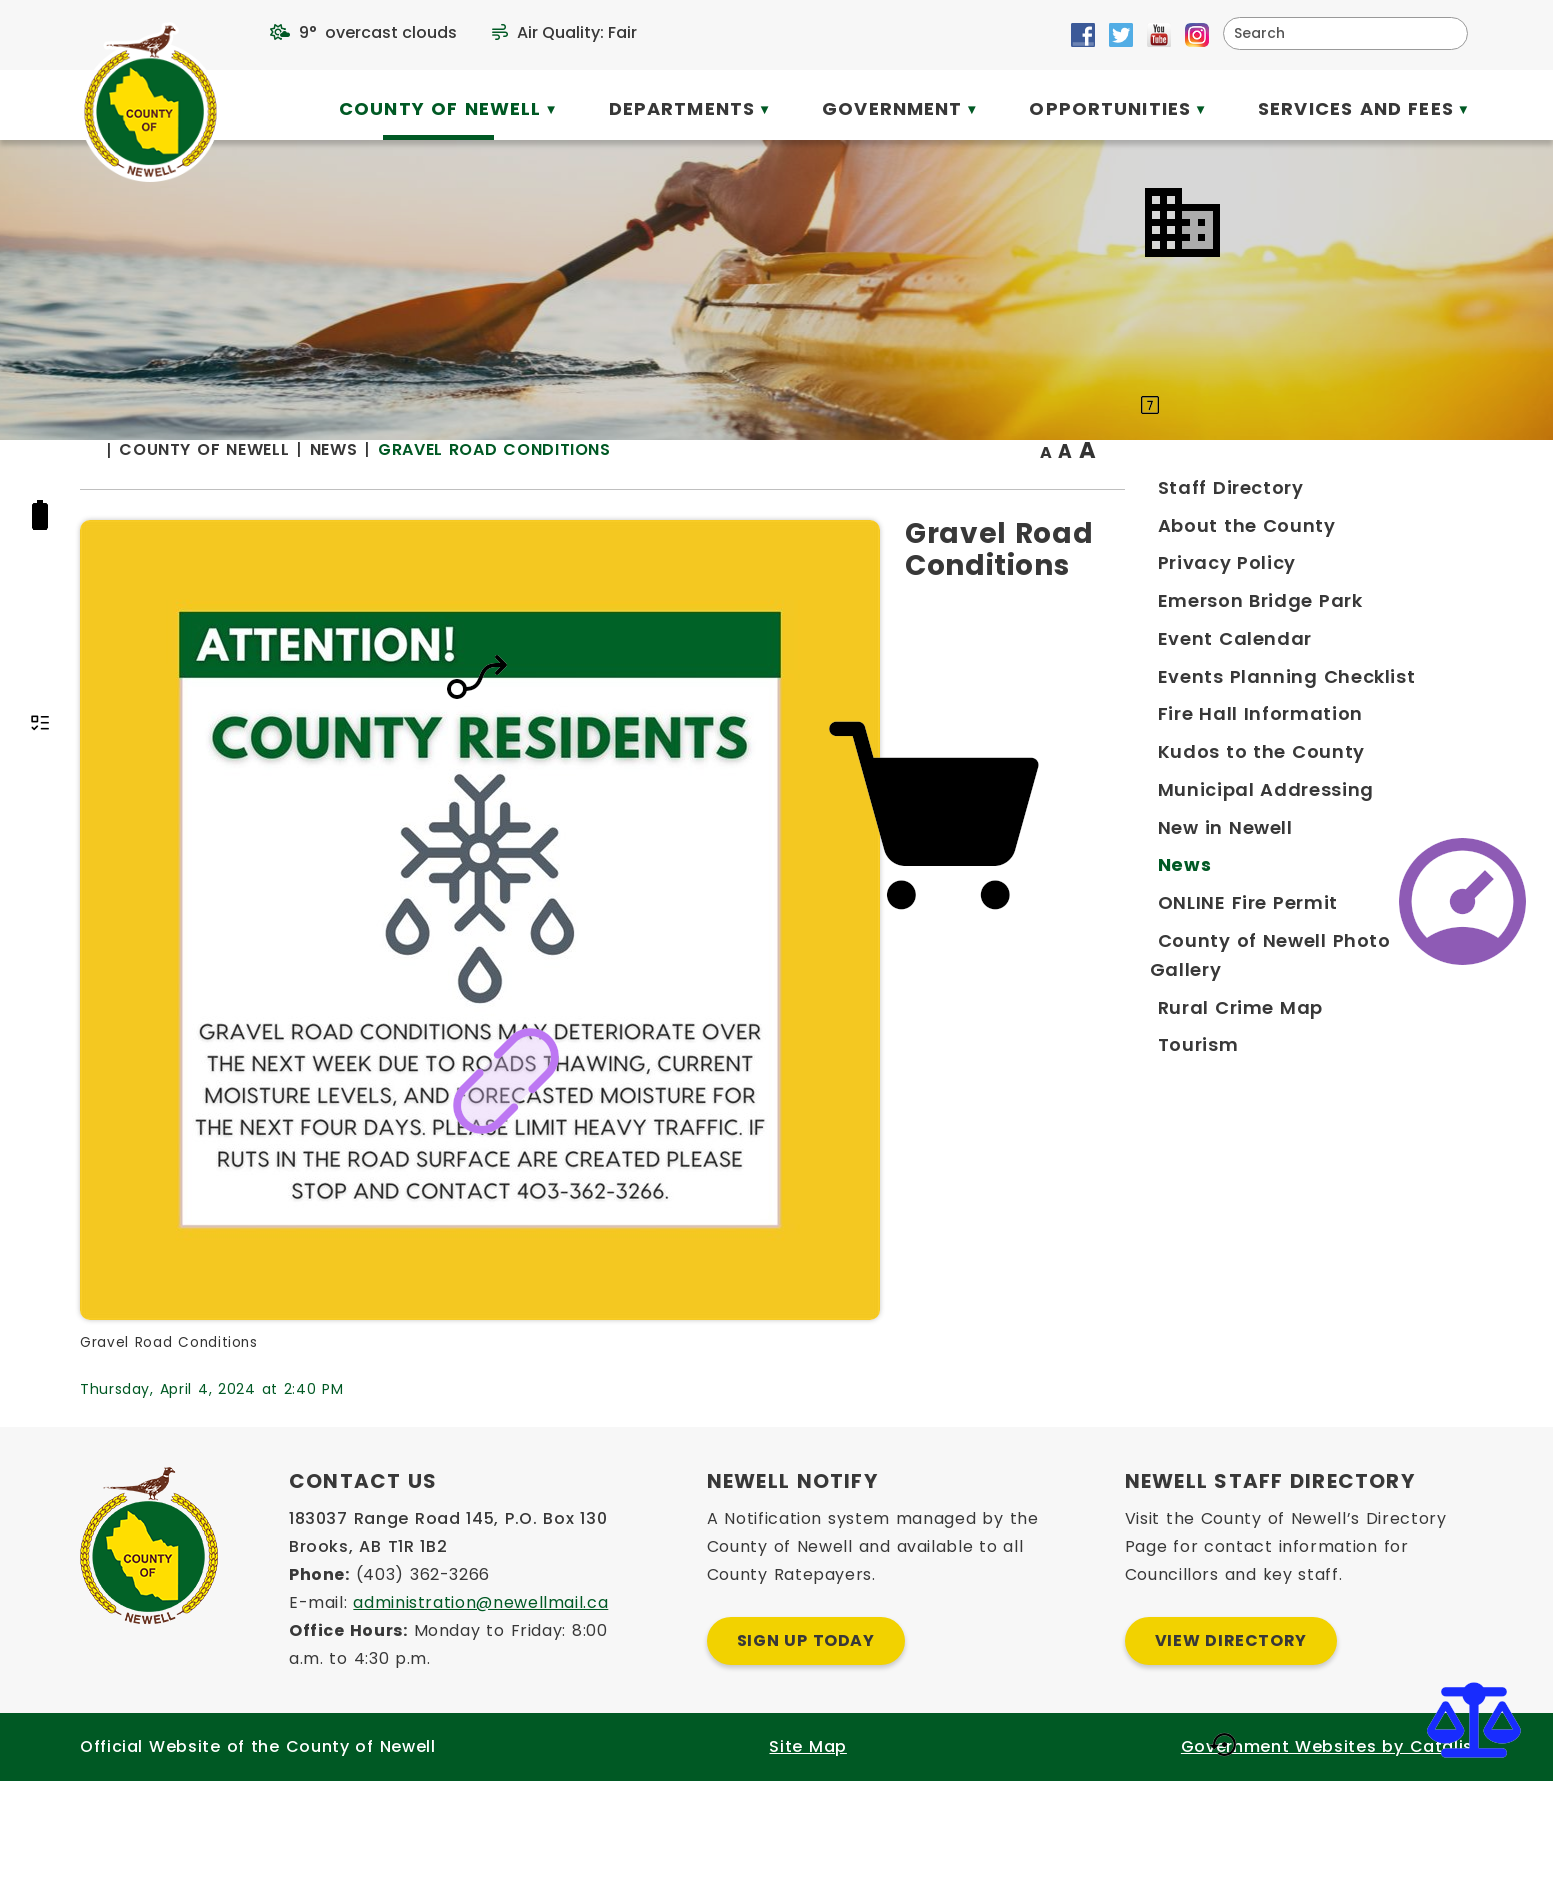 This screenshot has height=1901, width=1553. I want to click on select or input the number seven, so click(1150, 405).